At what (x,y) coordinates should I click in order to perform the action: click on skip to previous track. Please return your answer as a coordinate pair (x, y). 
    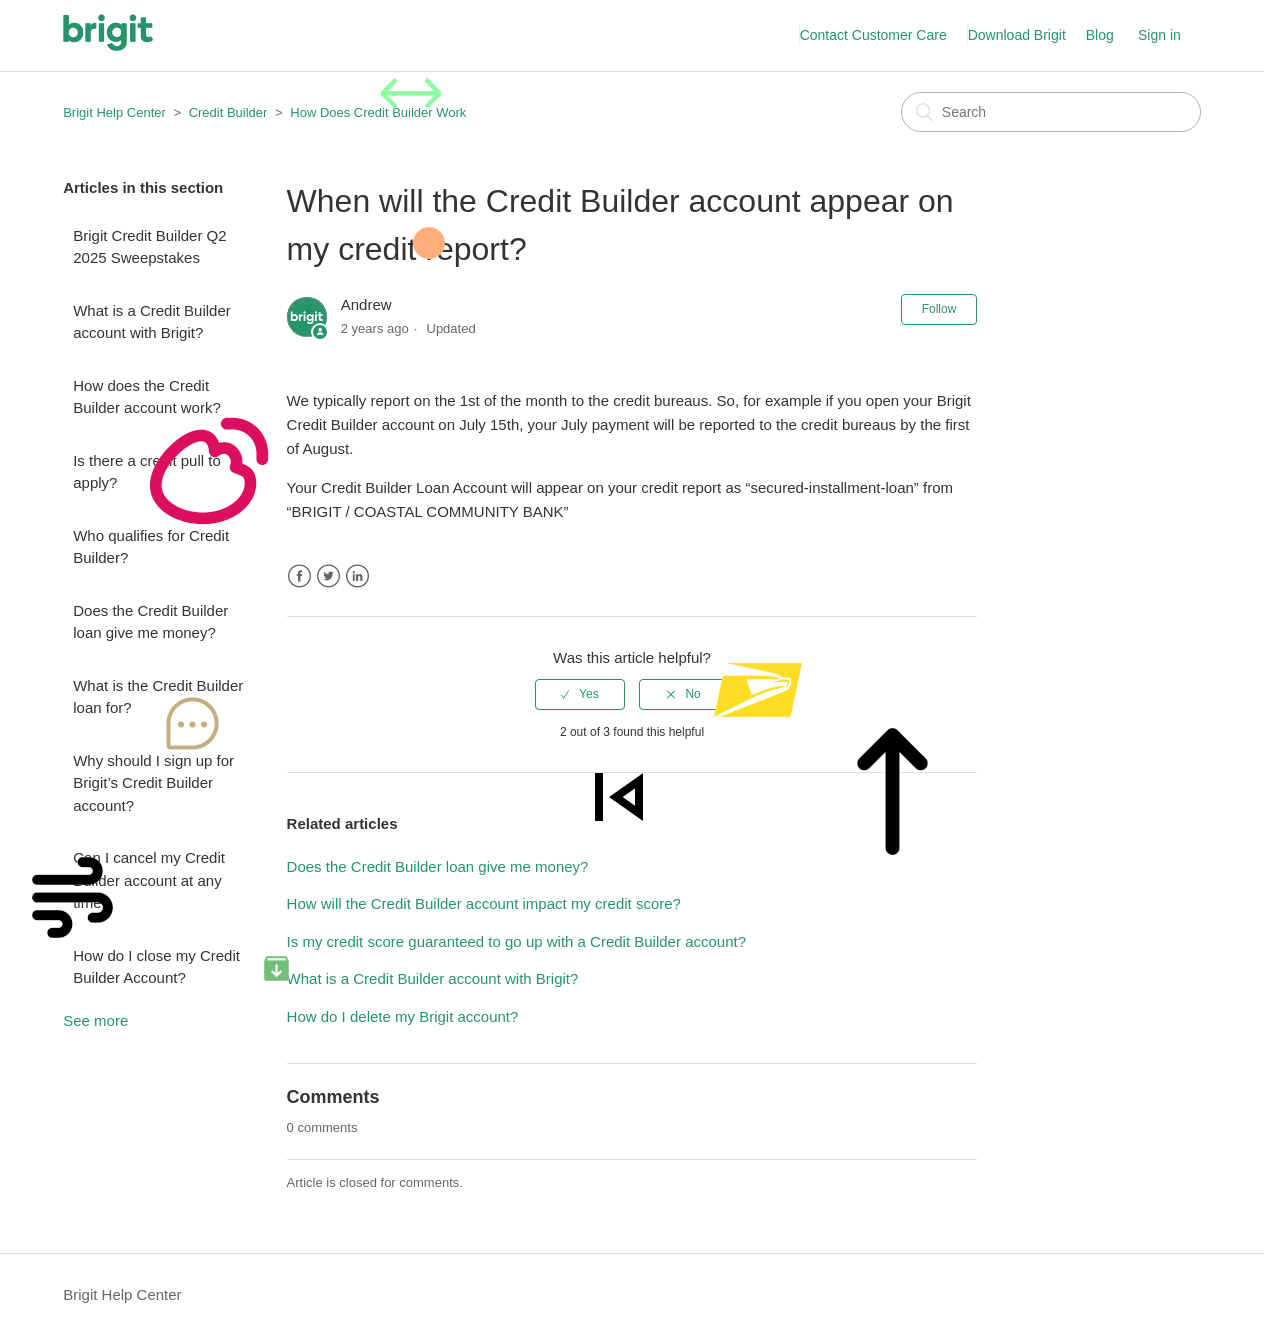
    Looking at the image, I should click on (619, 797).